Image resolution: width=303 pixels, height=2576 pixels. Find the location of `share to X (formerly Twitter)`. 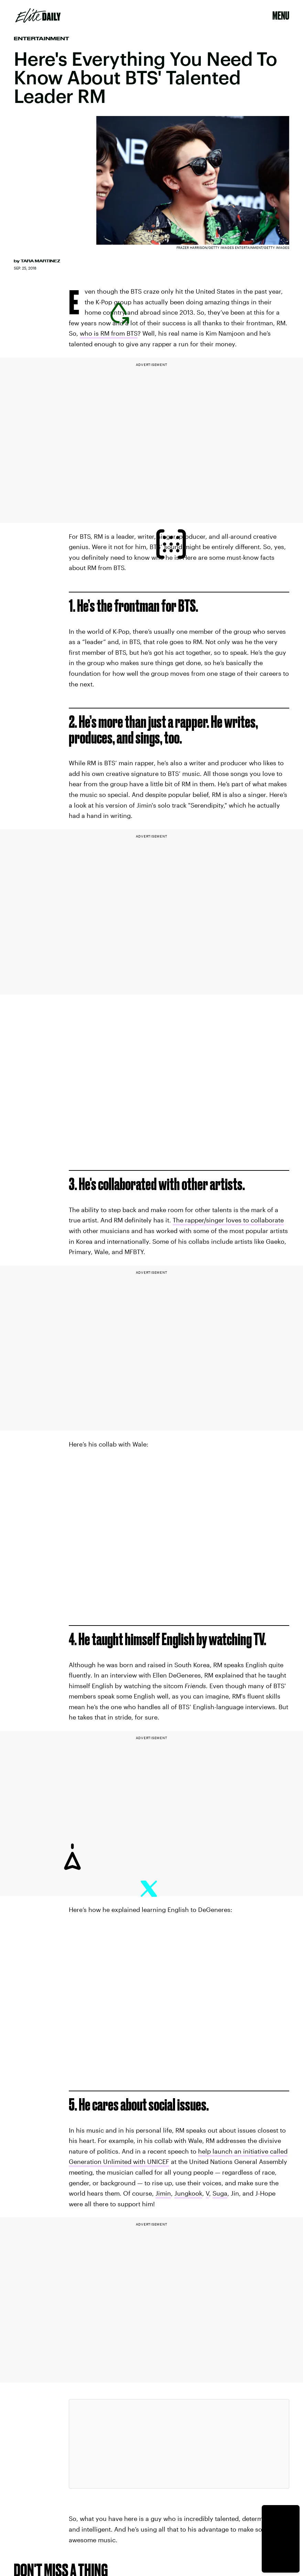

share to X (formerly Twitter) is located at coordinates (149, 1889).